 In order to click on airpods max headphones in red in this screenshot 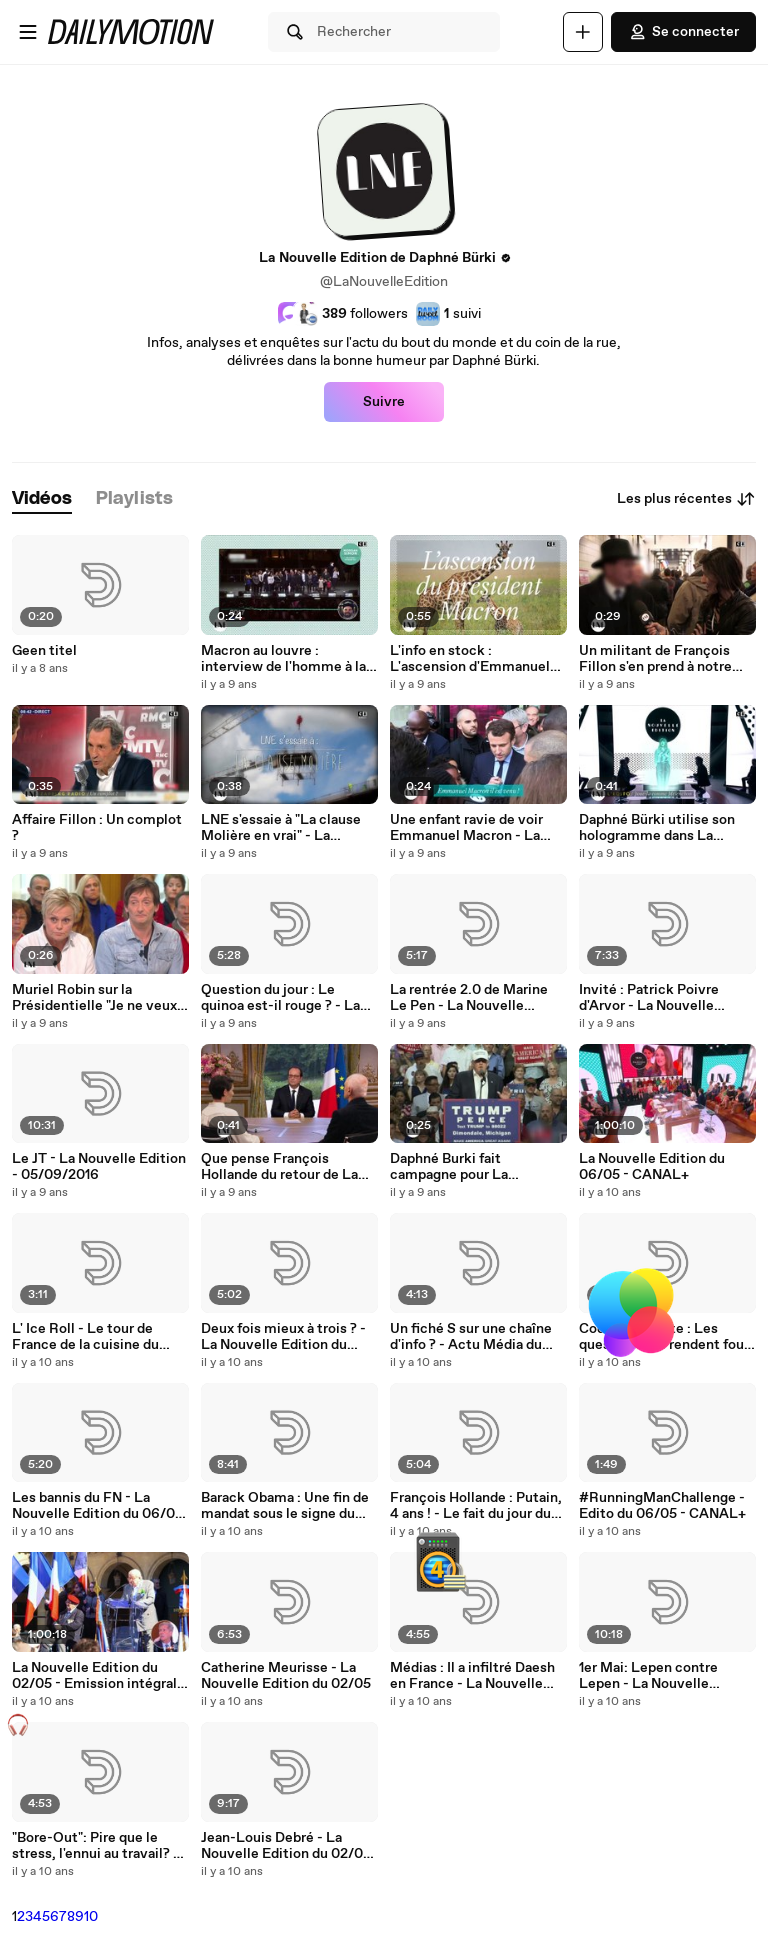, I will do `click(18, 1725)`.